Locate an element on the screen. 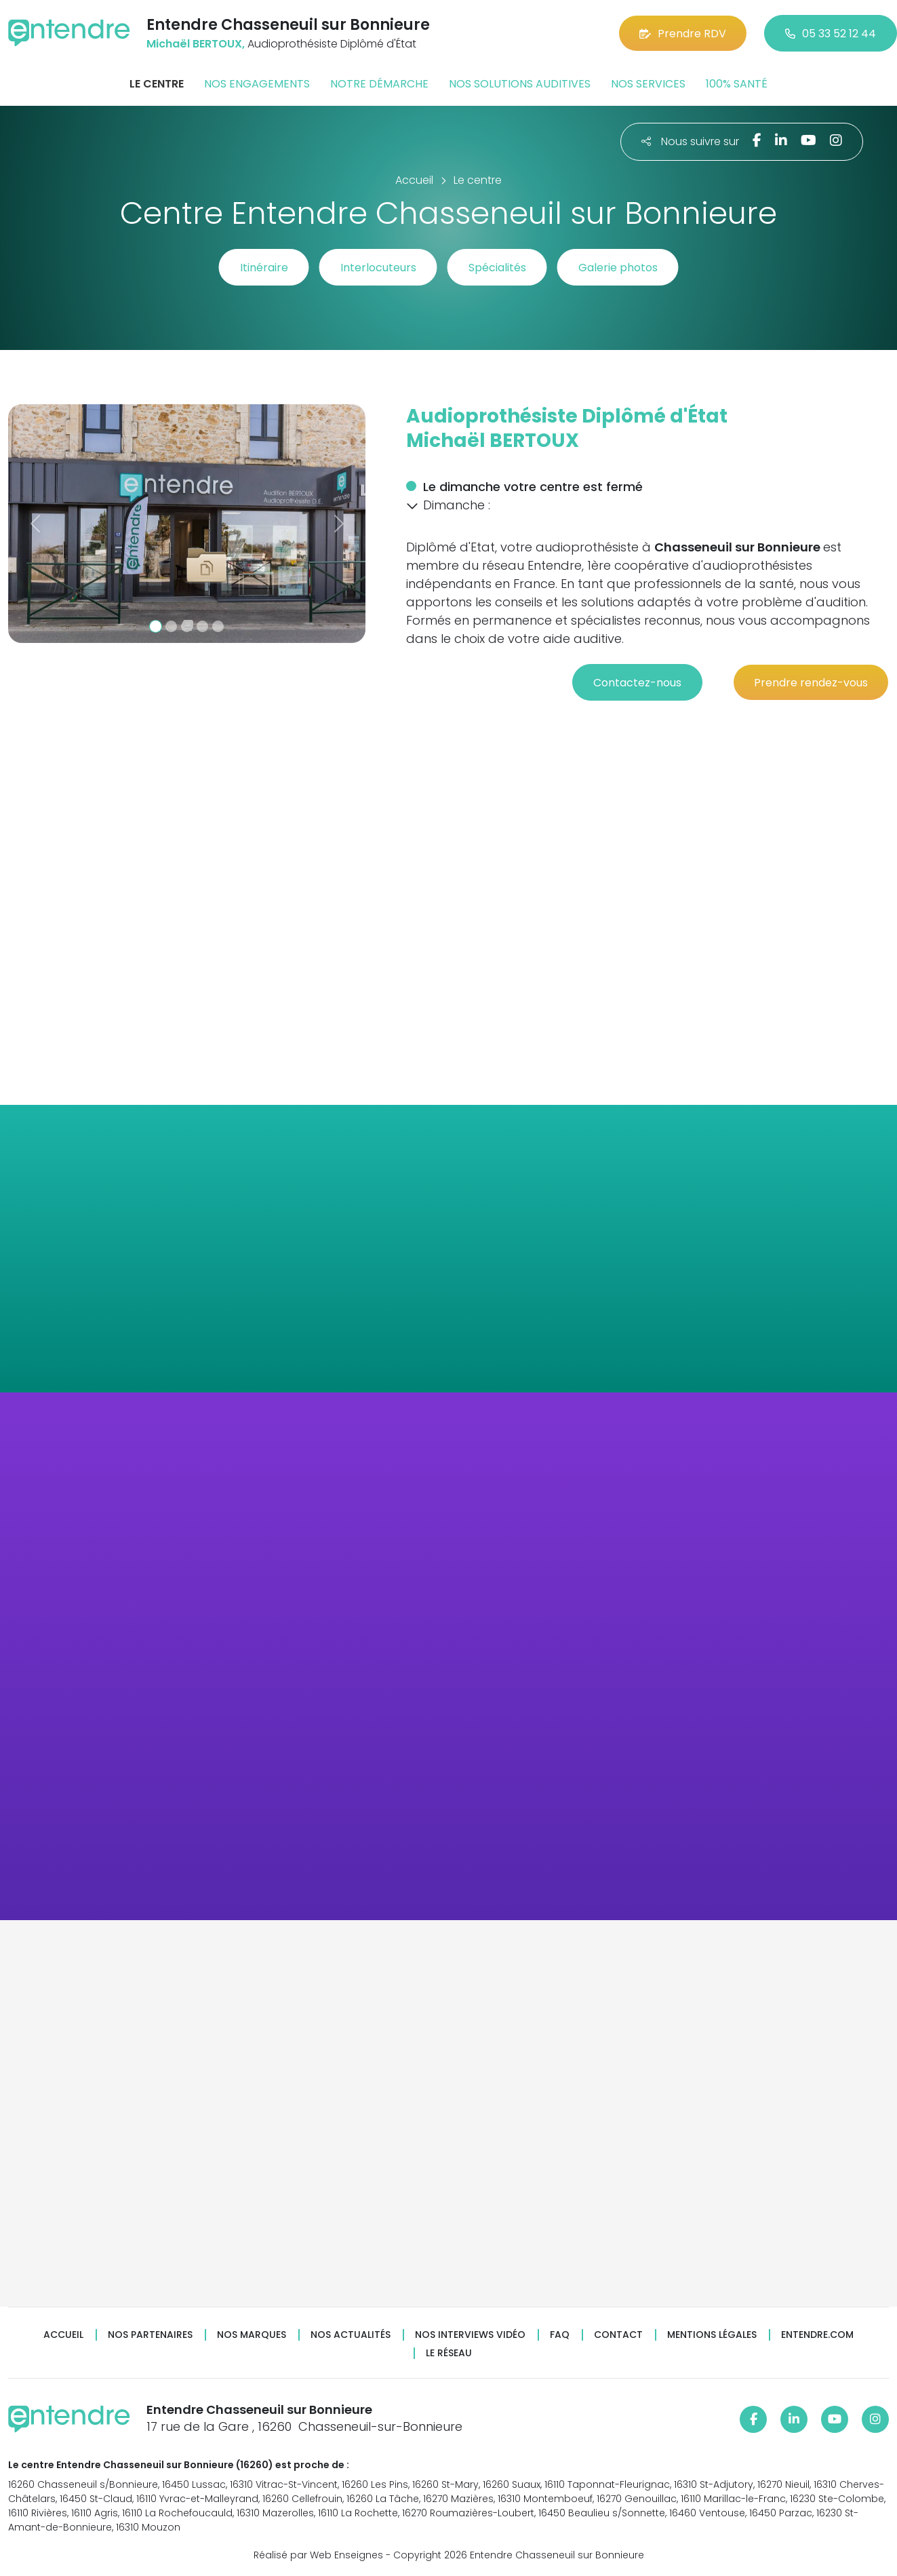  open your documents folder is located at coordinates (206, 567).